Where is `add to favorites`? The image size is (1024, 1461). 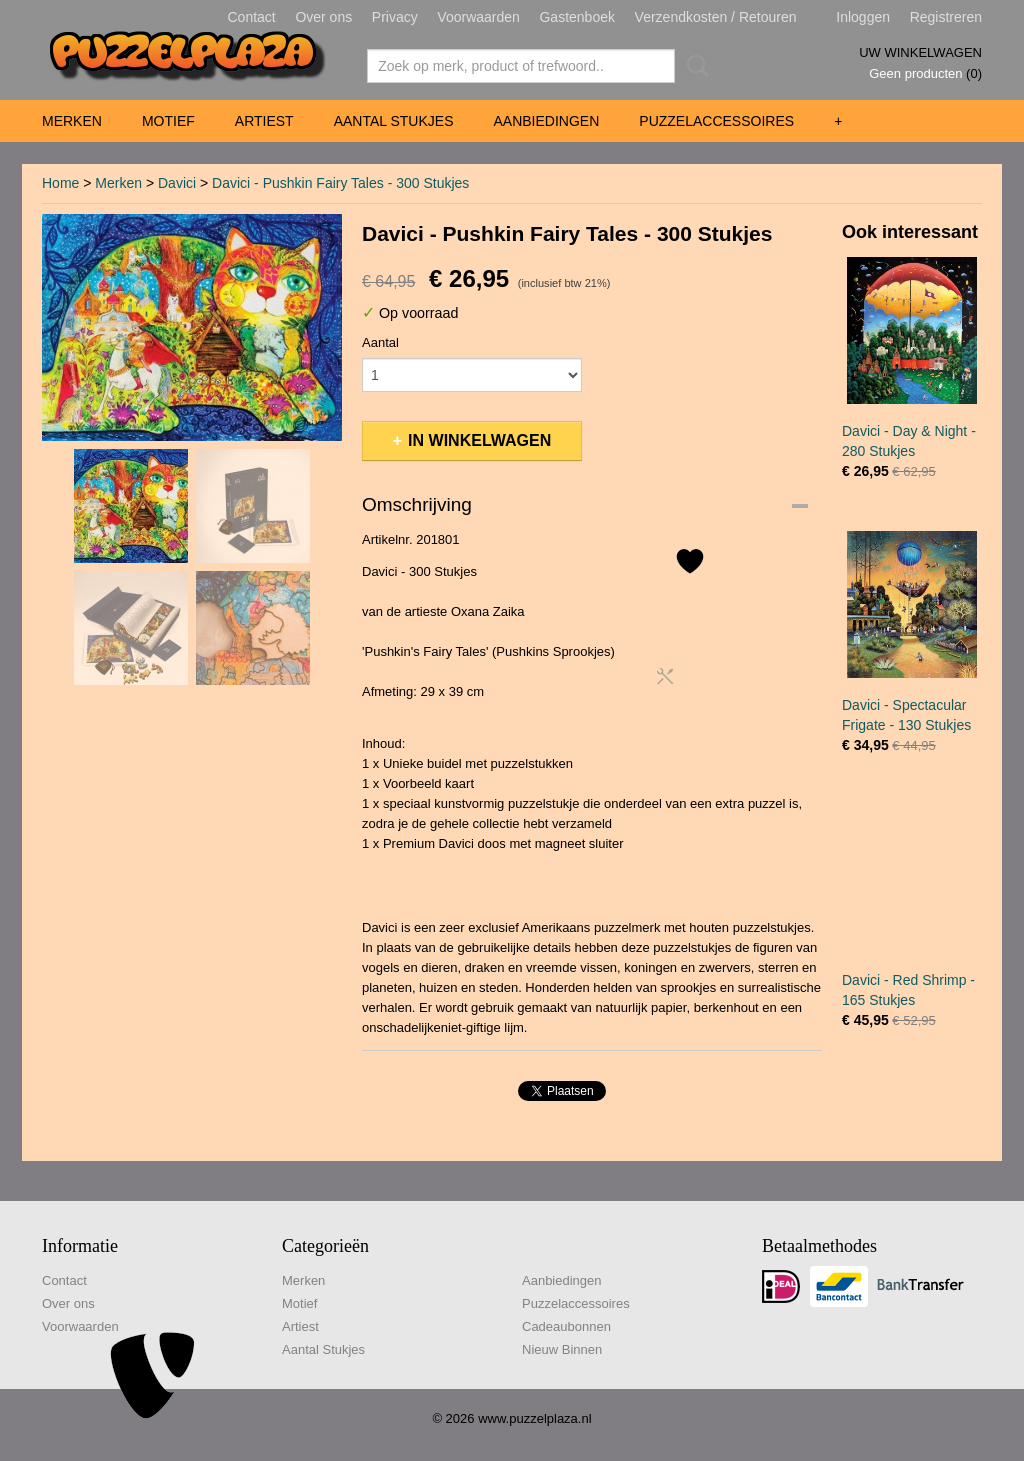 add to favorites is located at coordinates (690, 561).